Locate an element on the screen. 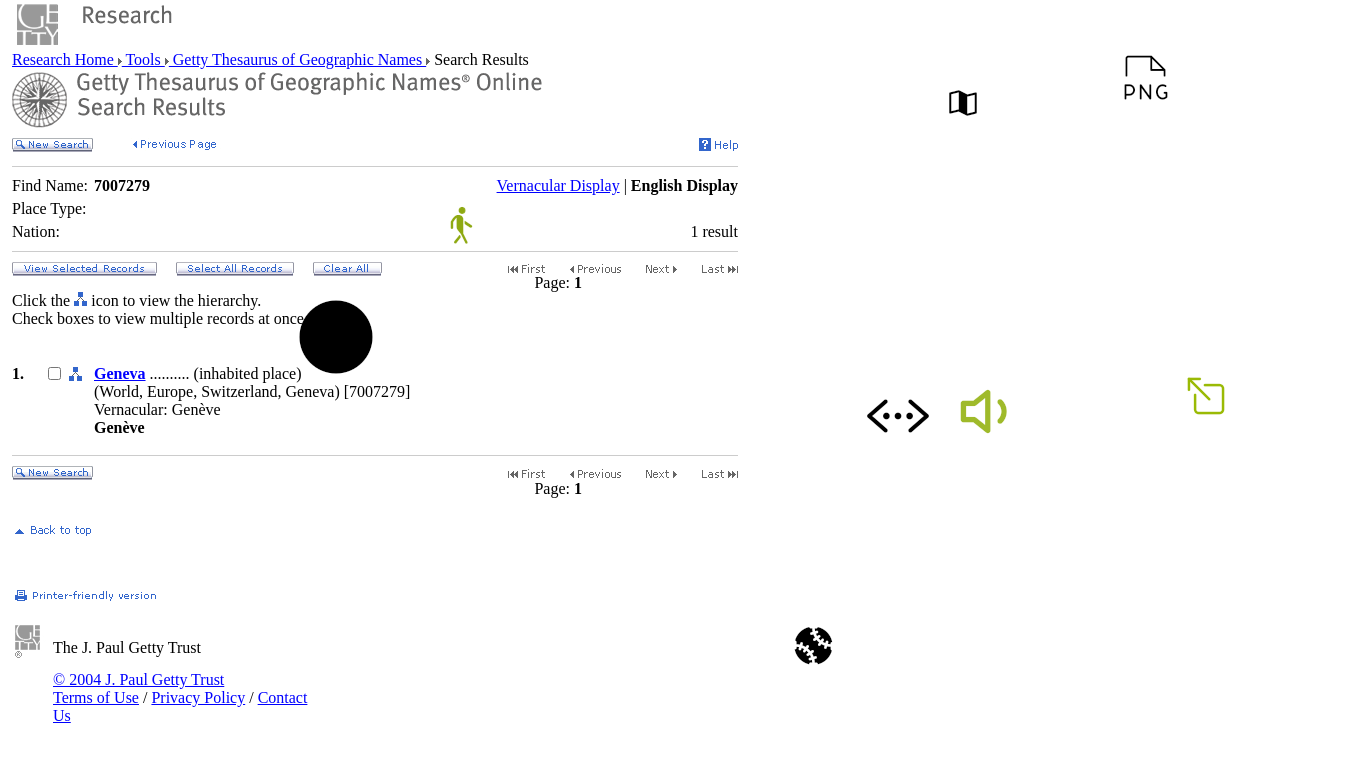 Image resolution: width=1358 pixels, height=762 pixels. select or mark an item is located at coordinates (336, 337).